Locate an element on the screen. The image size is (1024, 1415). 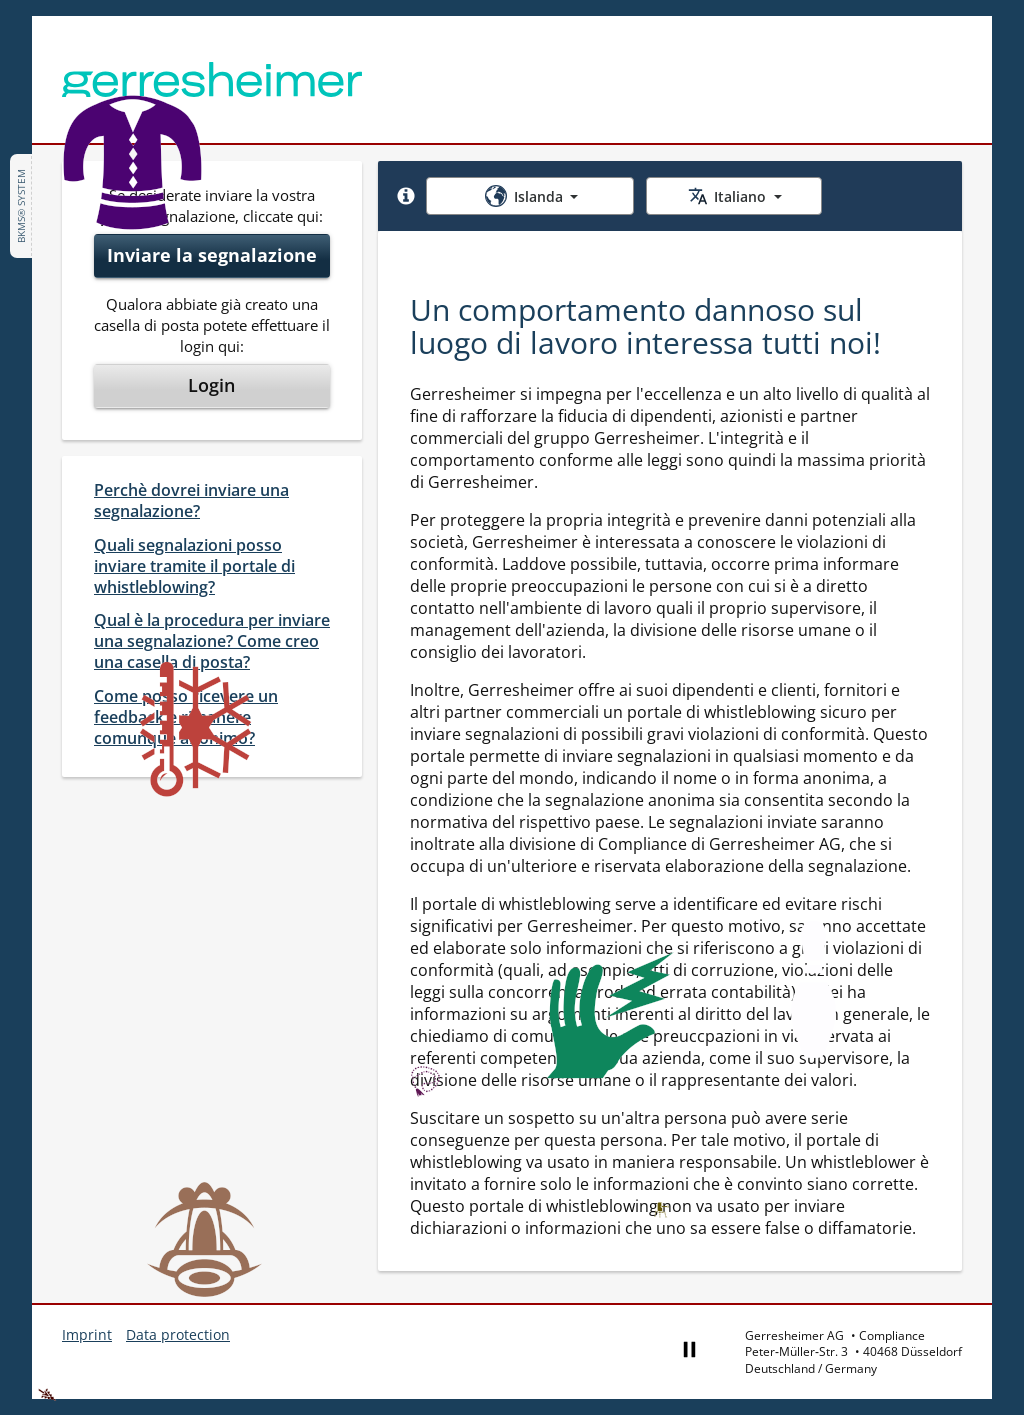
indicates cold temperature or low reading is located at coordinates (195, 727).